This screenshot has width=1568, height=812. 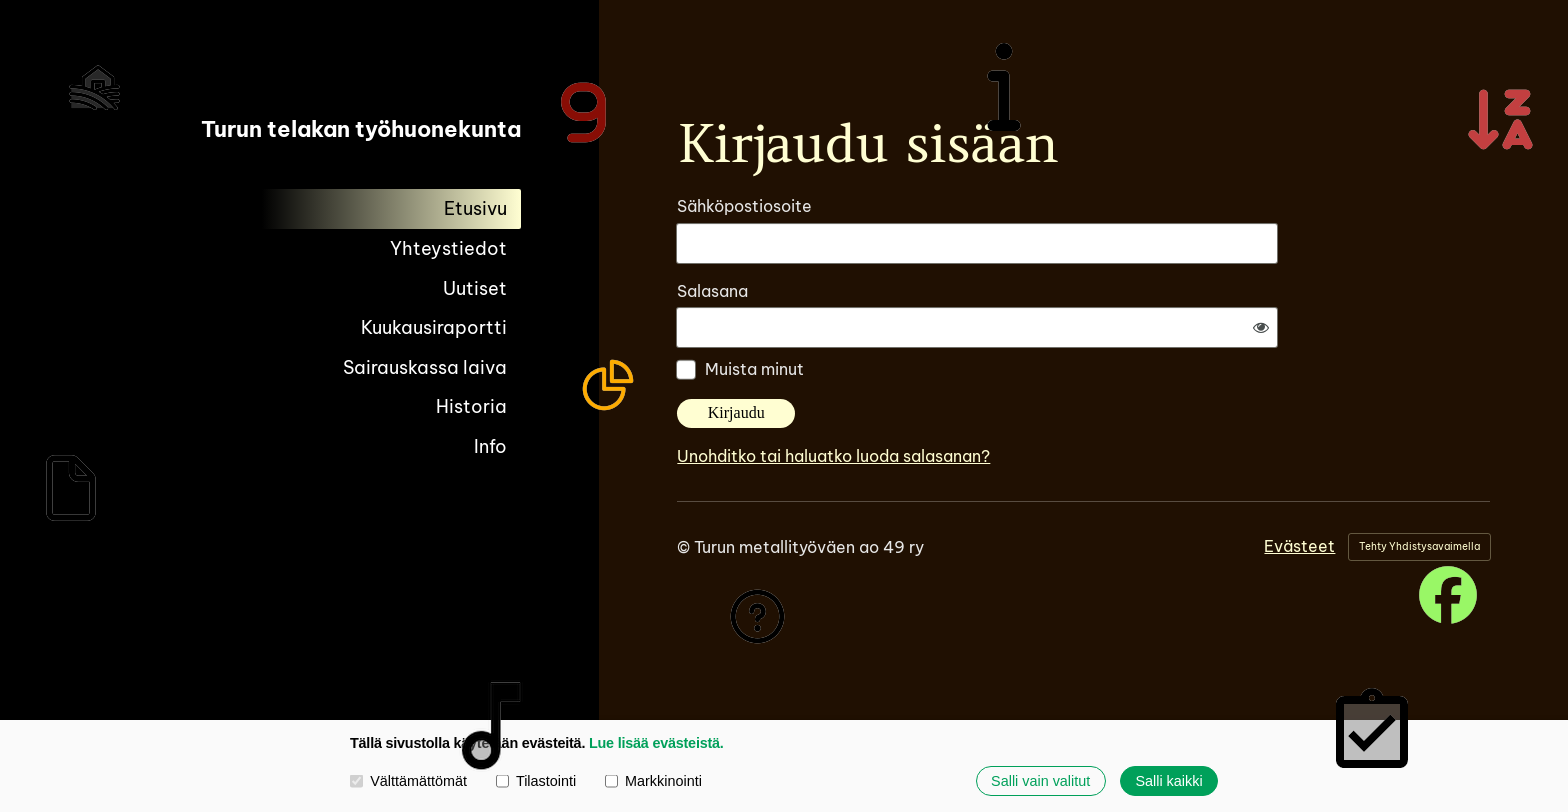 What do you see at coordinates (1448, 595) in the screenshot?
I see `open Facebook app` at bounding box center [1448, 595].